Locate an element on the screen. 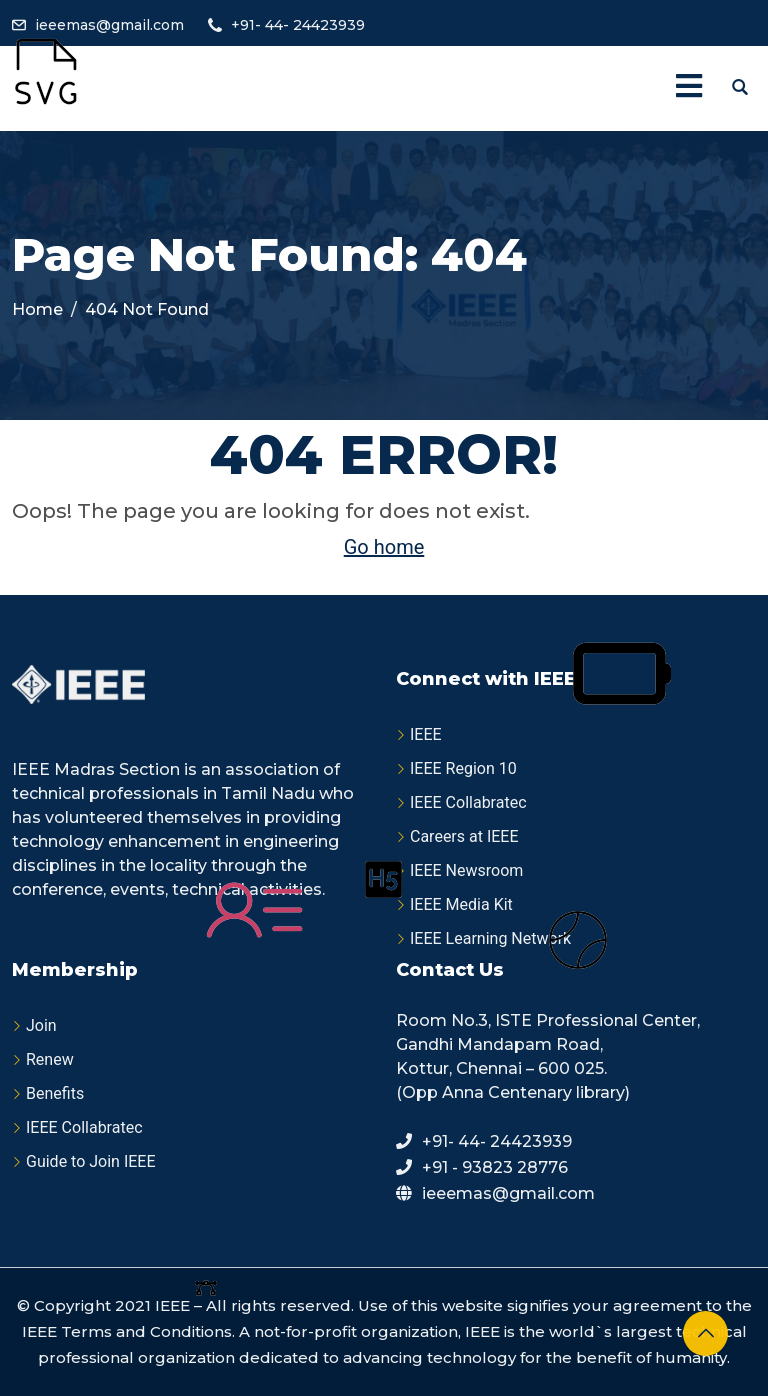 This screenshot has width=768, height=1396. access tennis or sports-related features is located at coordinates (578, 940).